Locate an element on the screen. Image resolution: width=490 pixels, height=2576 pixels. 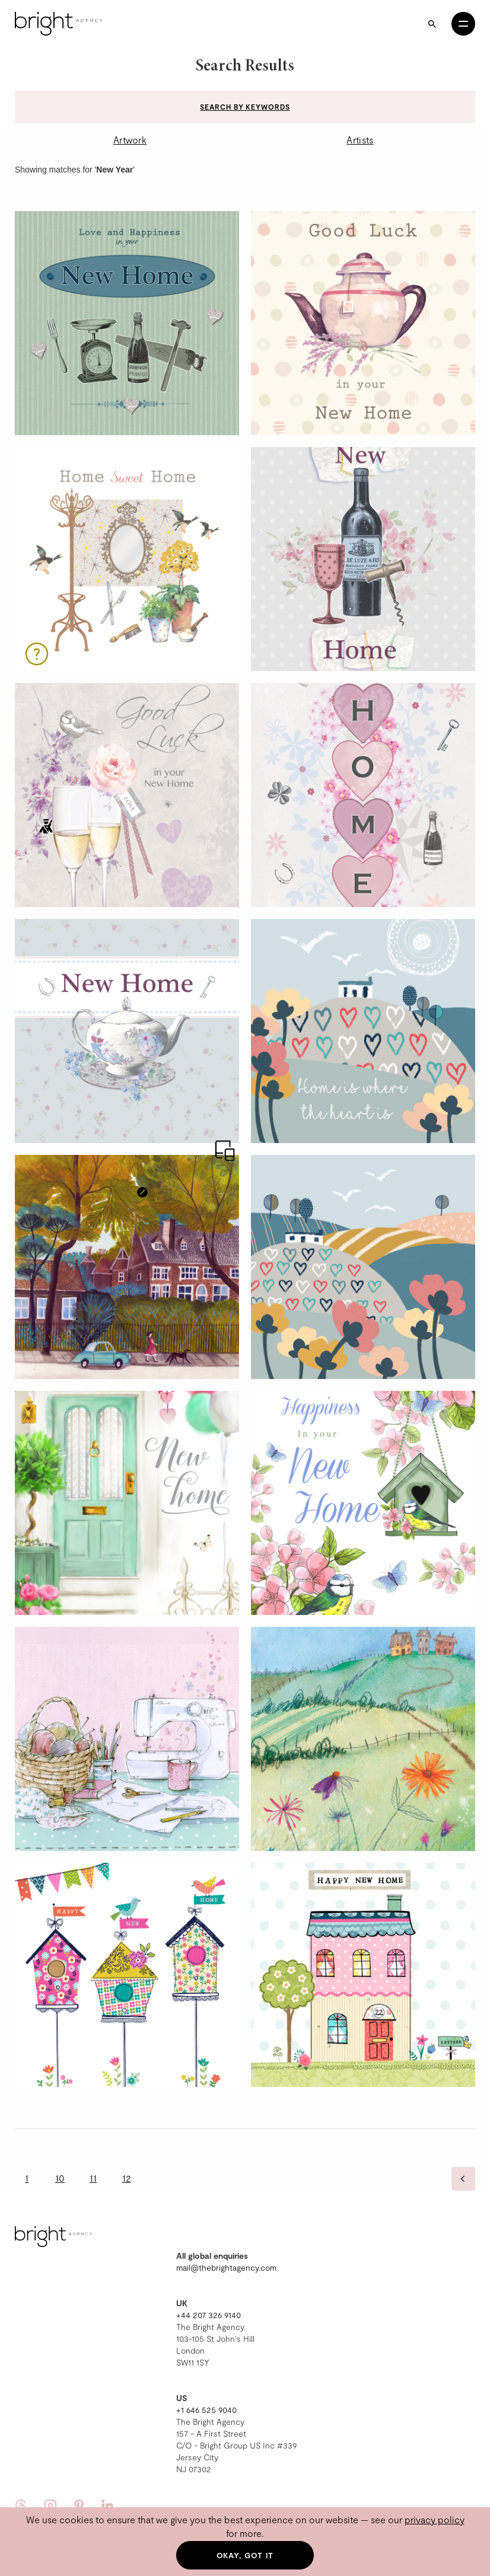
access help or support is located at coordinates (37, 654).